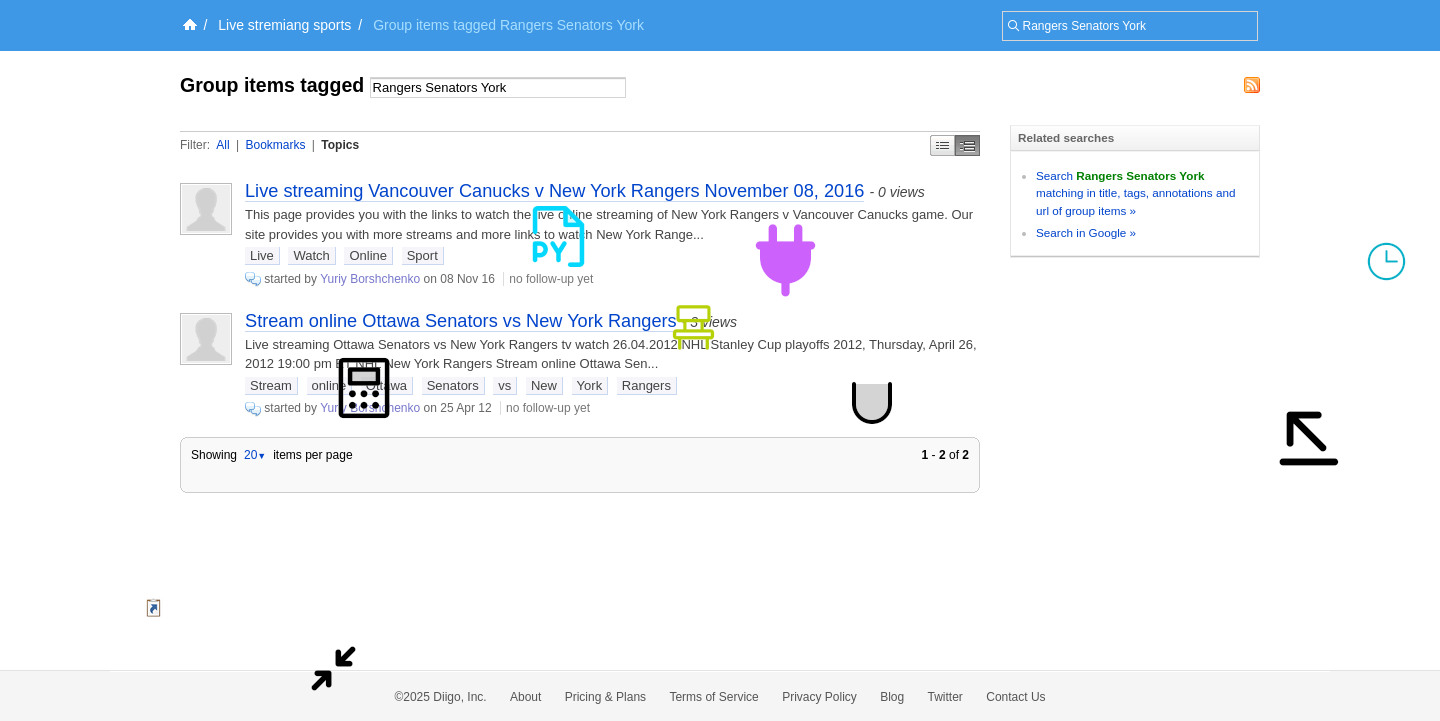 The height and width of the screenshot is (721, 1440). Describe the element at coordinates (333, 668) in the screenshot. I see `minimize or collapse window` at that location.